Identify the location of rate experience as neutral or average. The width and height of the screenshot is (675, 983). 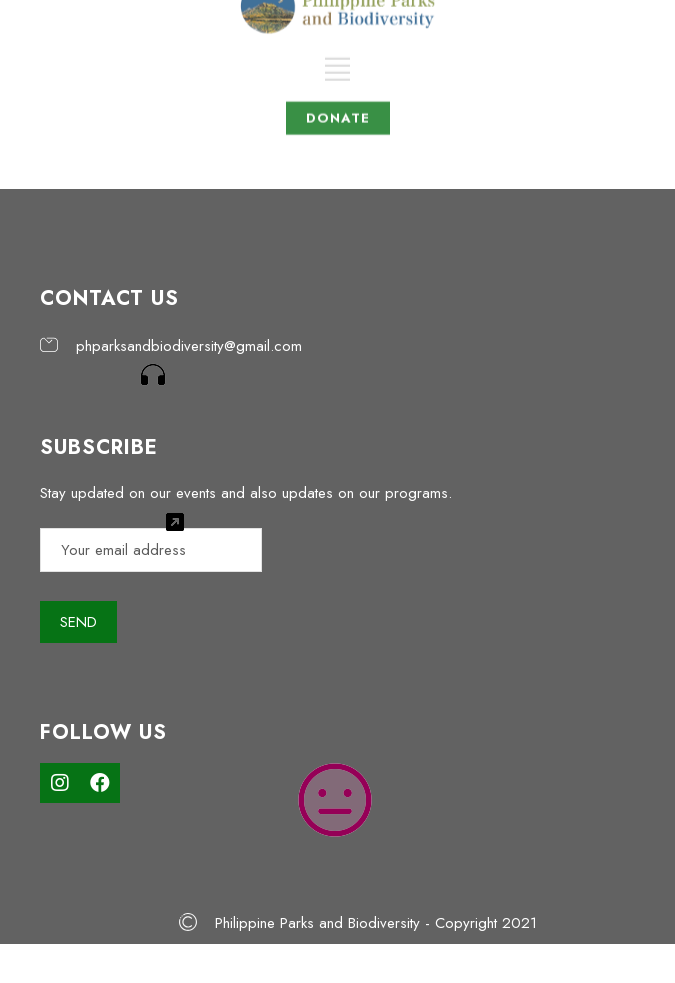
(335, 800).